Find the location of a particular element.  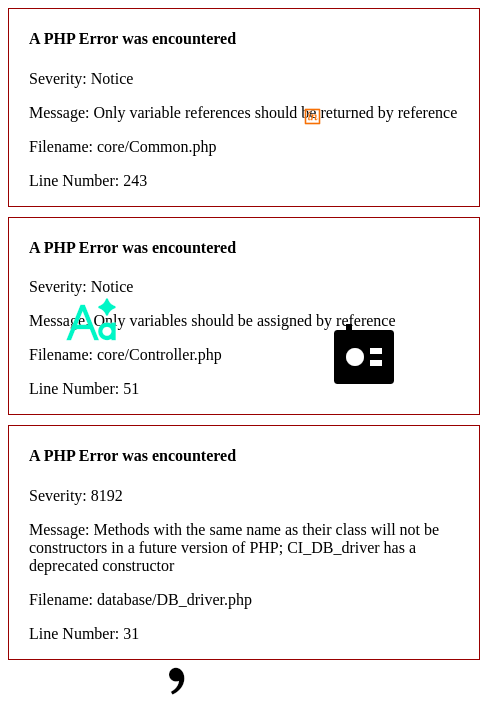

access radio or audio streaming is located at coordinates (364, 357).